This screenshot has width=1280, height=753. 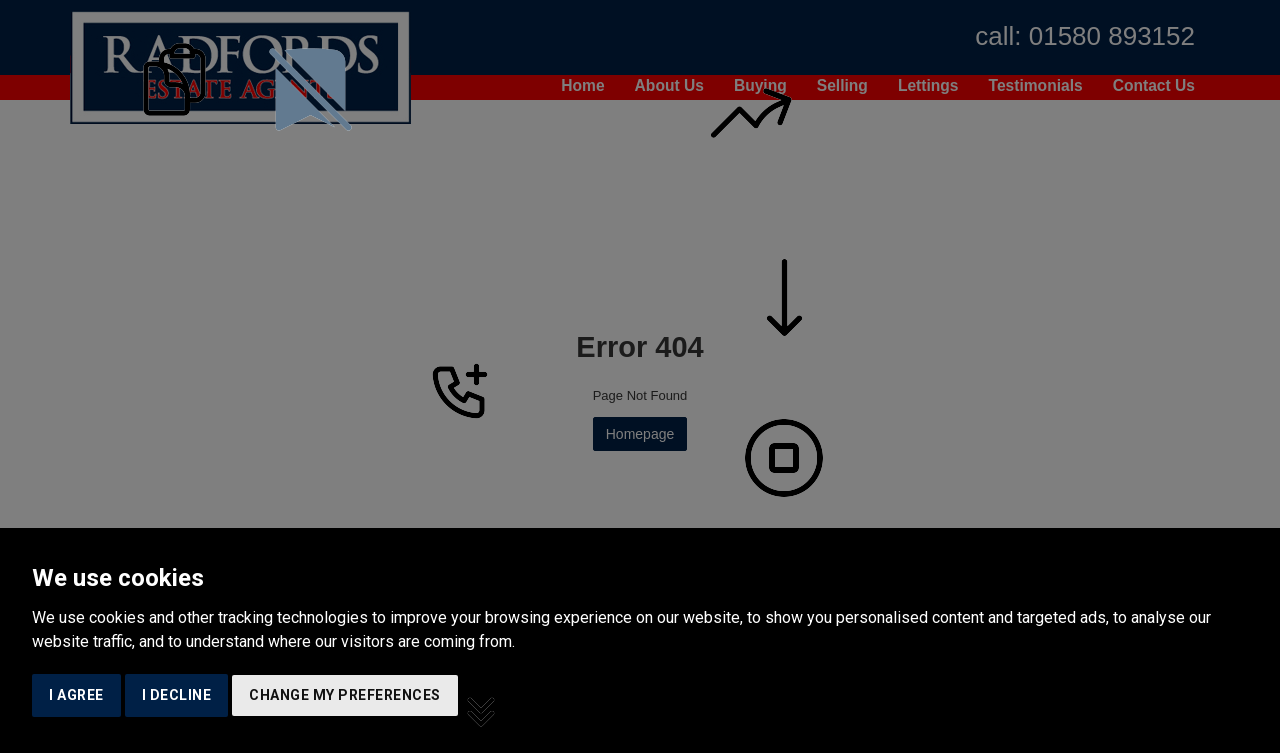 I want to click on expand to show more content, so click(x=481, y=711).